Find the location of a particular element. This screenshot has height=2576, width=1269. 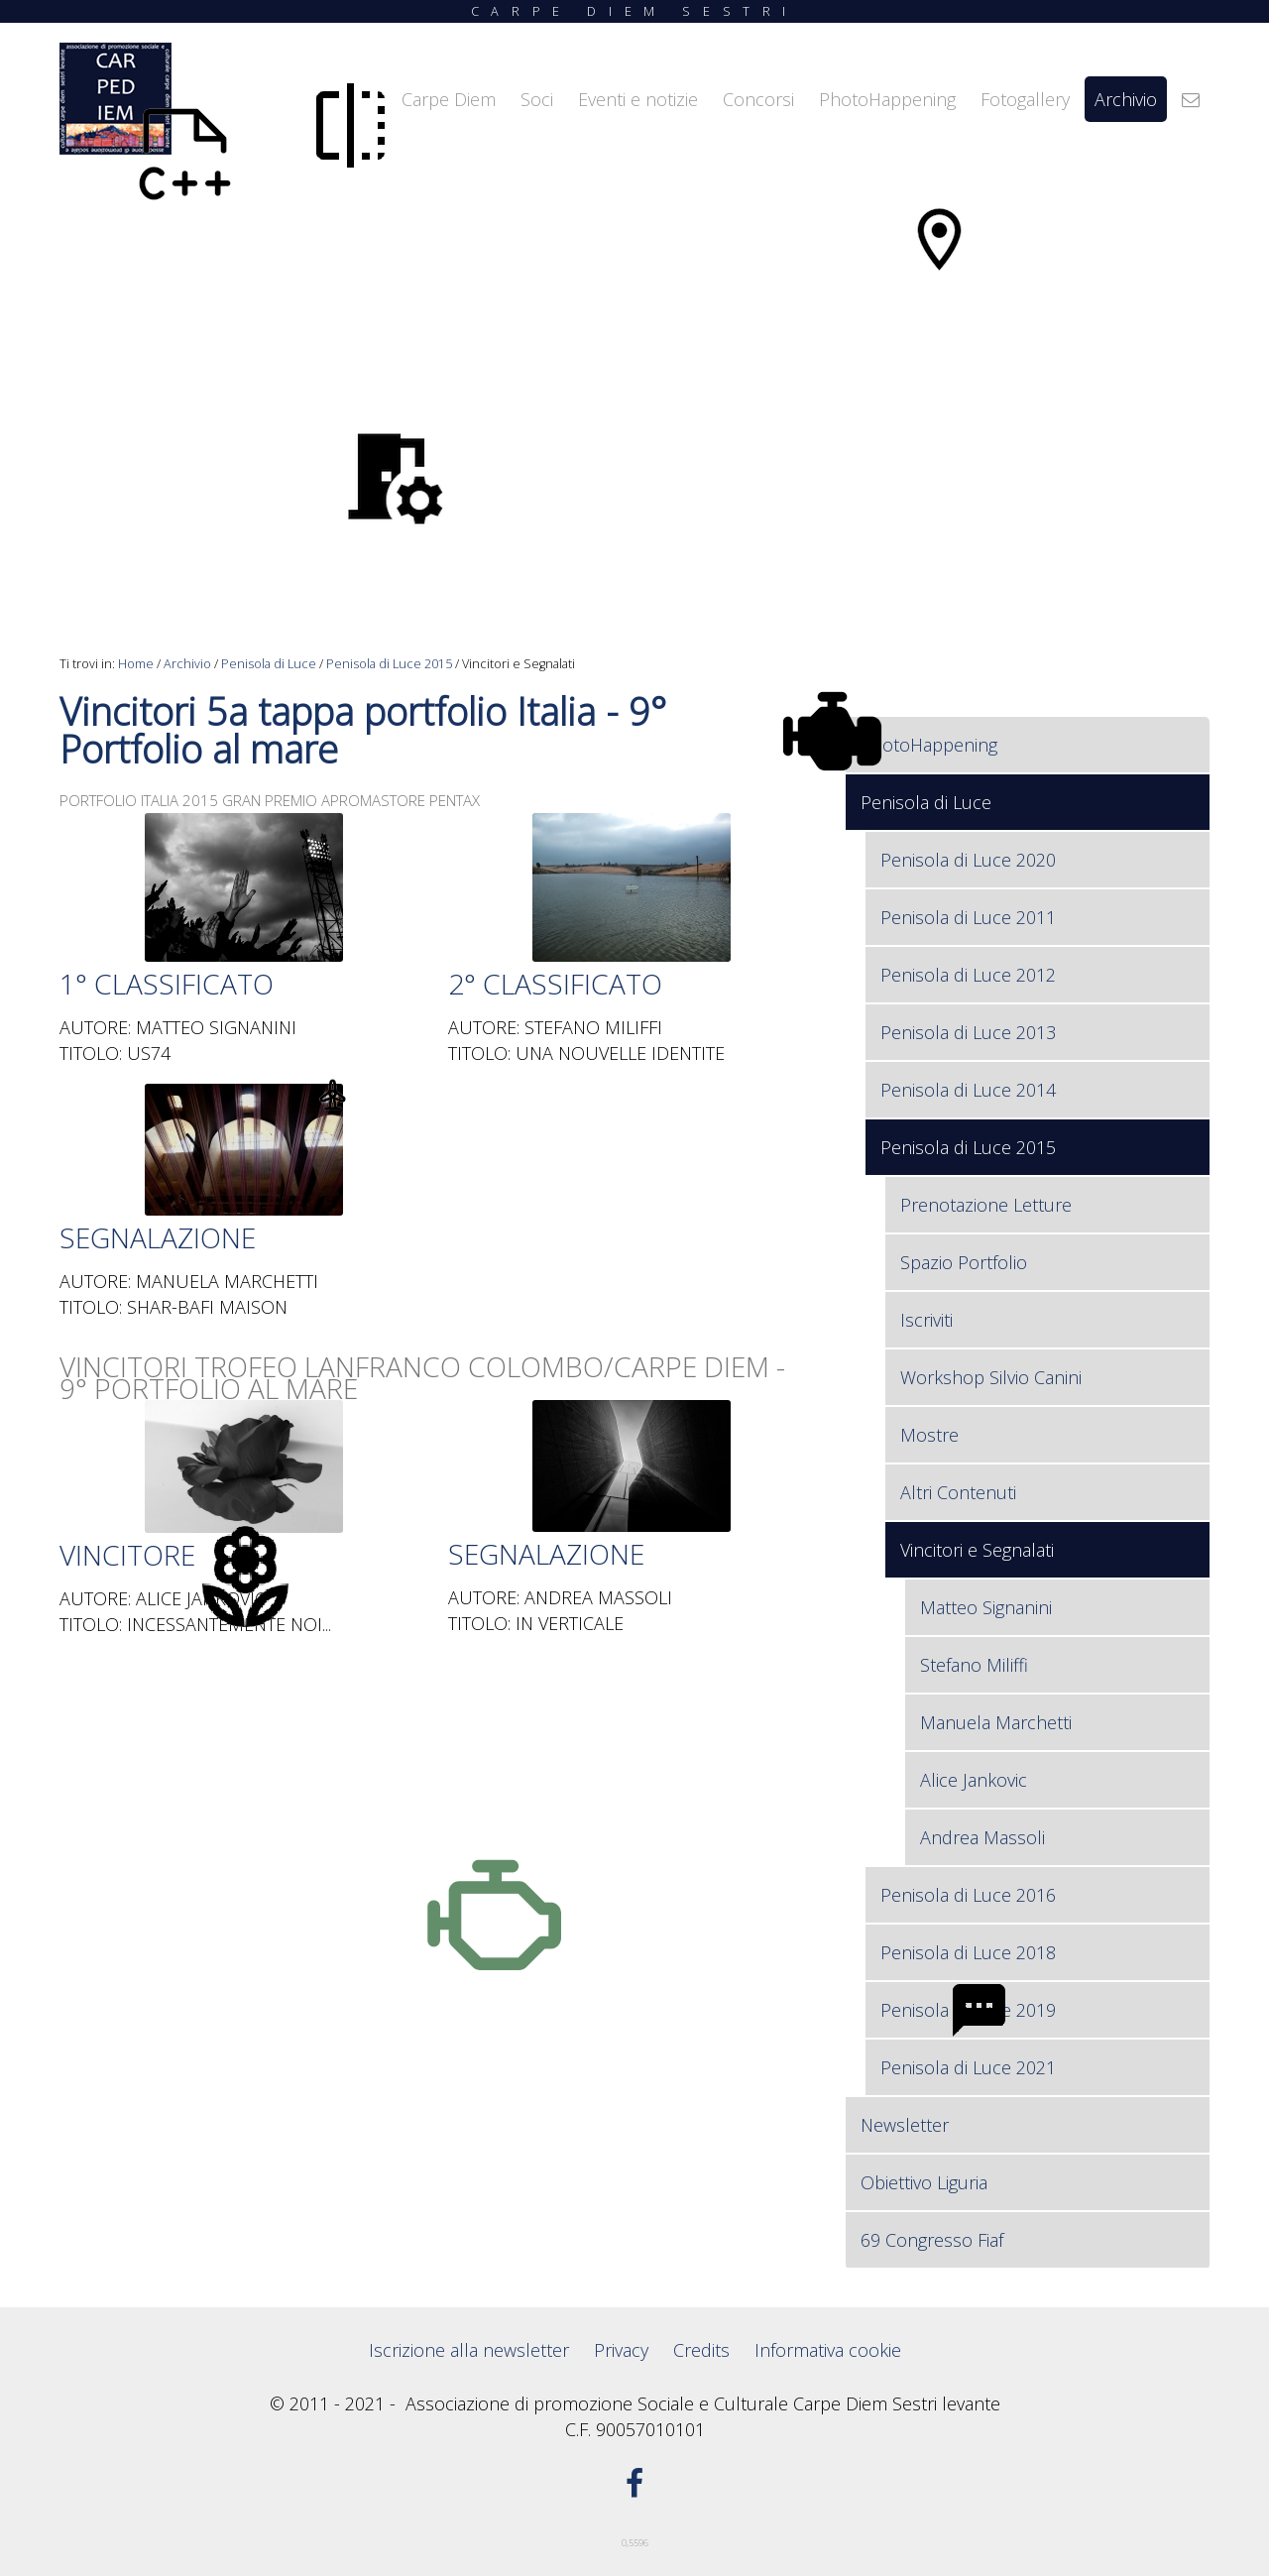

find nearby florists or flower shops is located at coordinates (245, 1579).